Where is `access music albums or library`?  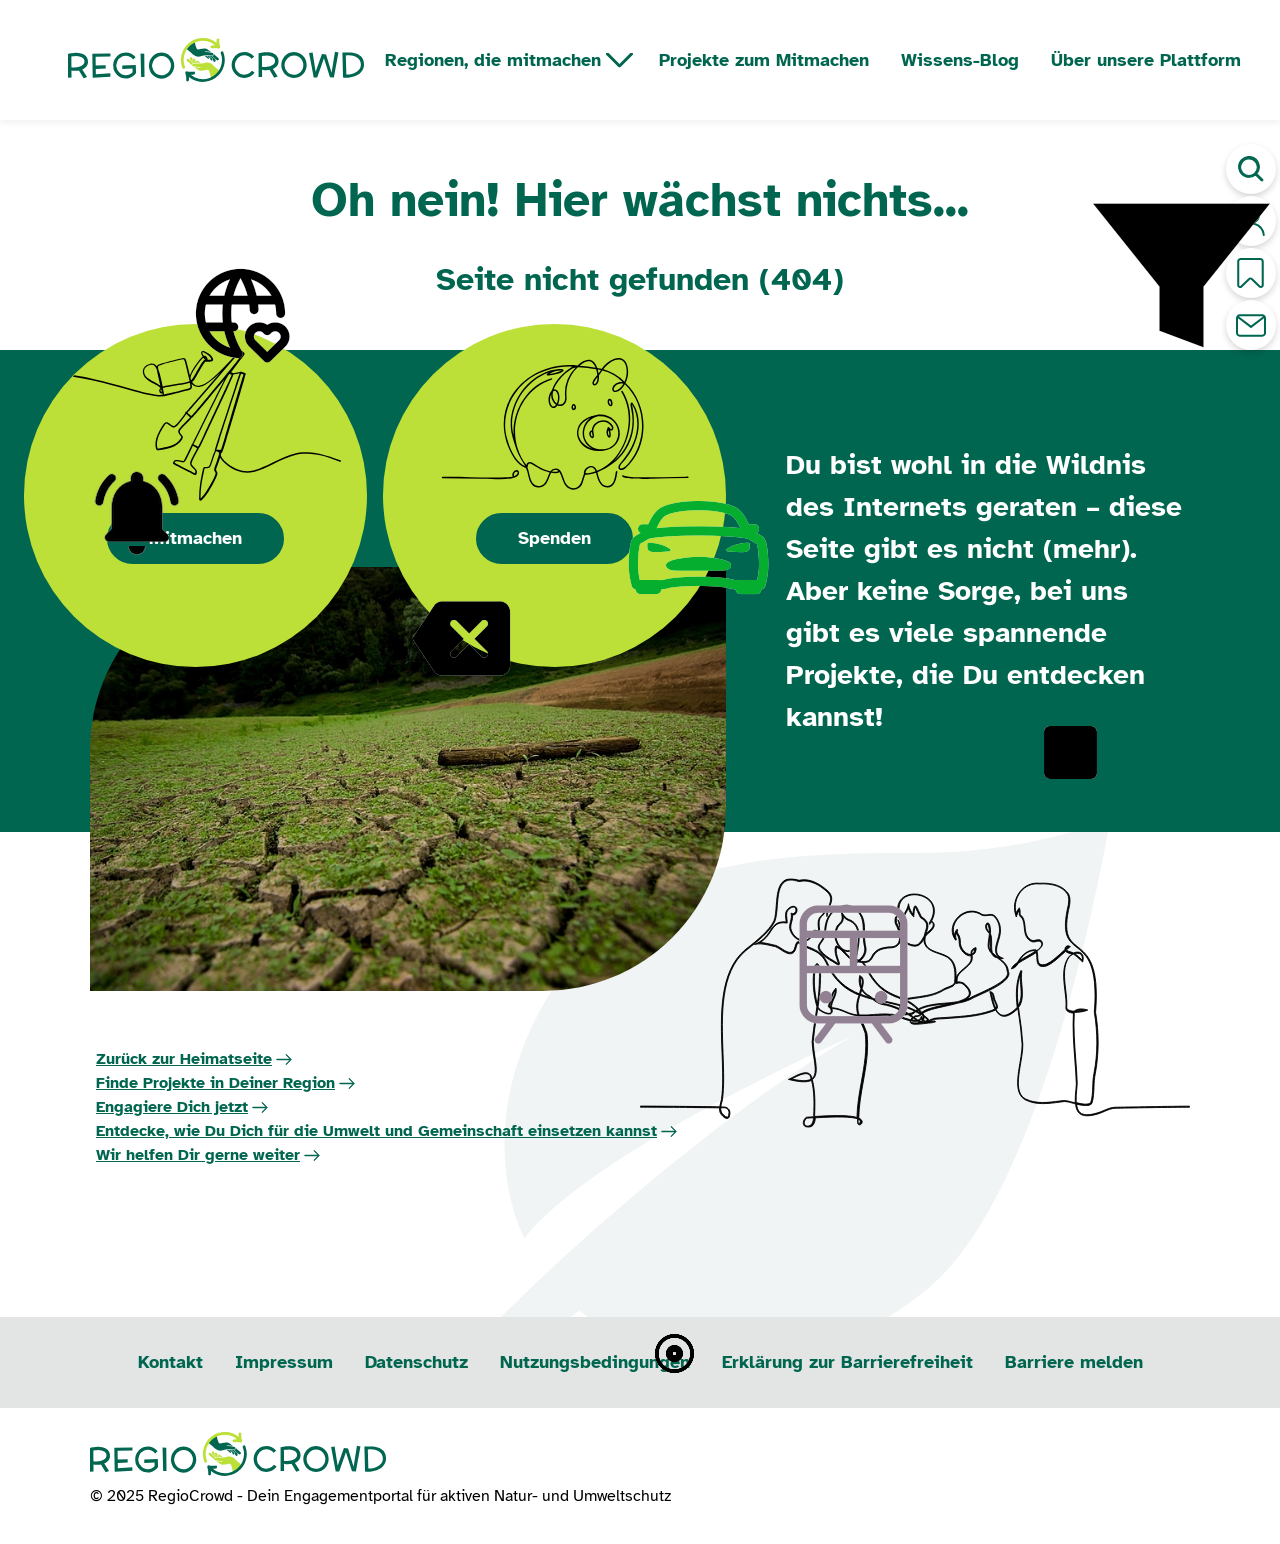
access music albums or library is located at coordinates (674, 1353).